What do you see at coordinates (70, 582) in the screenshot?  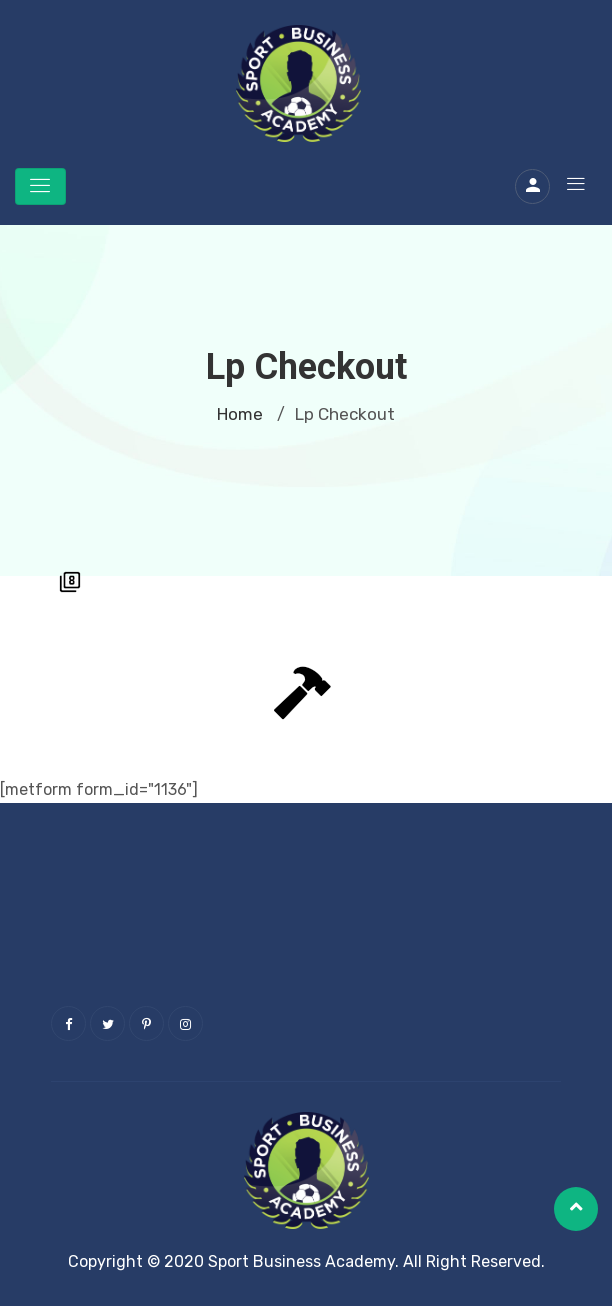 I see `view layer 8 or item 8 in a stack` at bounding box center [70, 582].